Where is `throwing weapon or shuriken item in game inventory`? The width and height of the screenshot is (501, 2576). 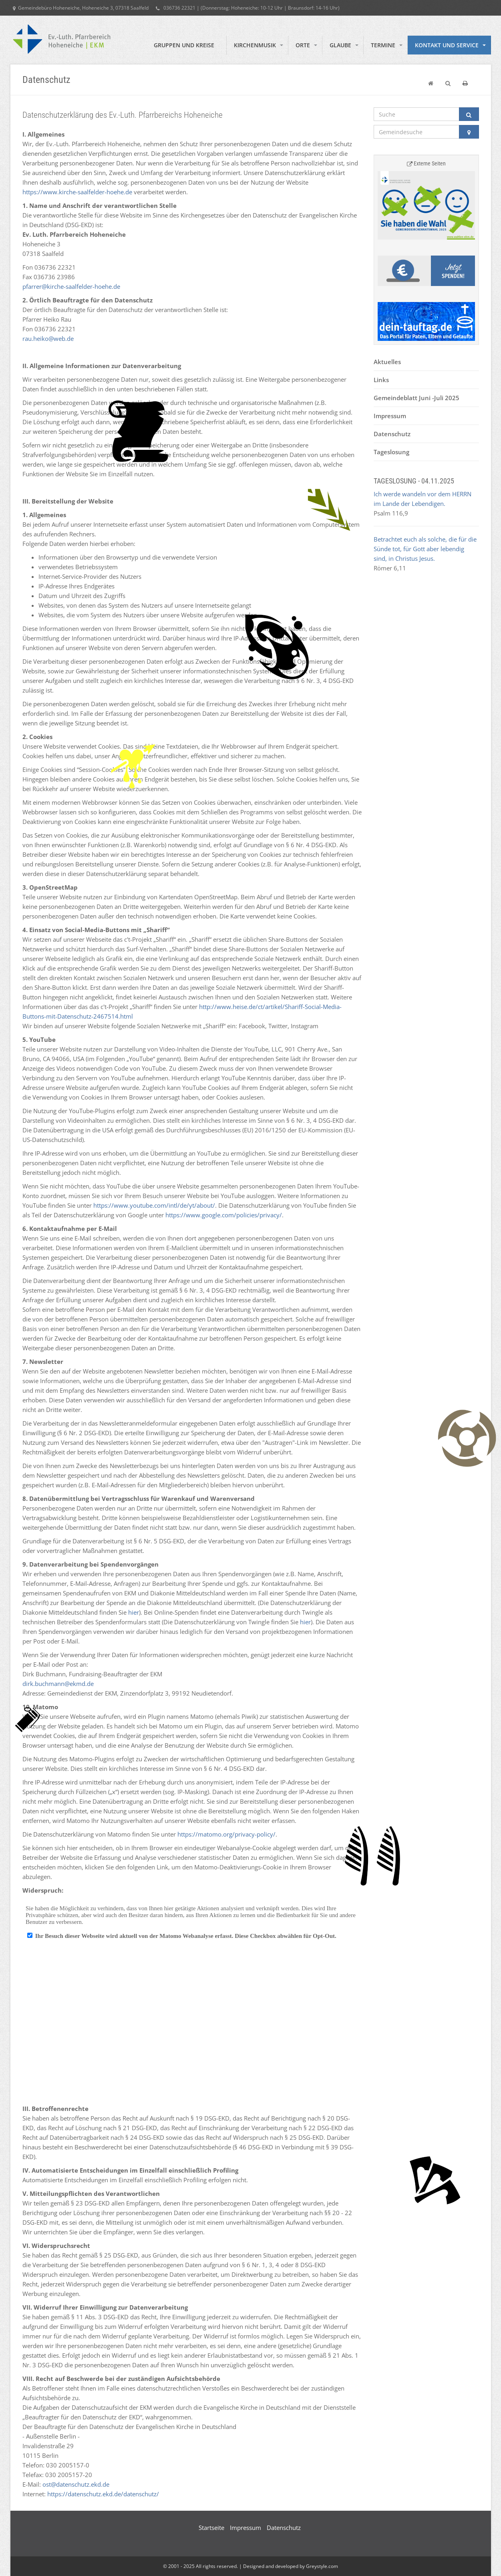 throwing weapon or shuriken item in game inventory is located at coordinates (467, 1438).